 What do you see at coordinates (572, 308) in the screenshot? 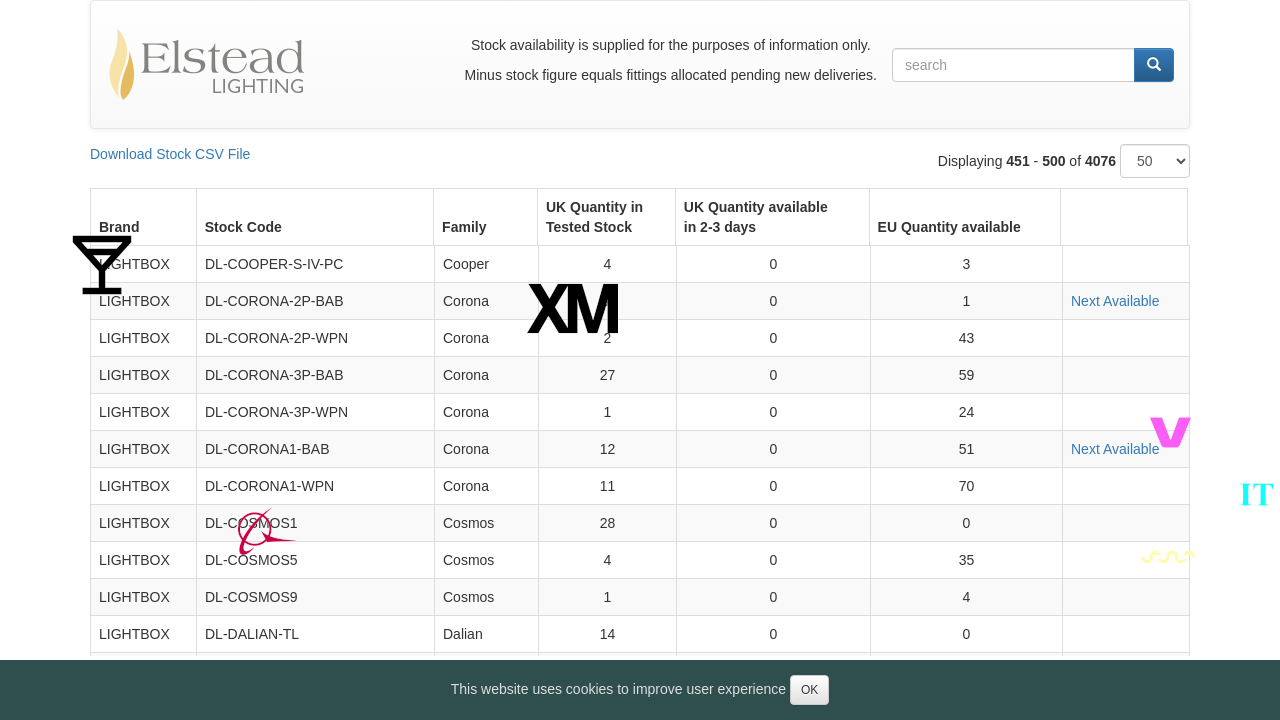
I see `open qualtrics survey platform` at bounding box center [572, 308].